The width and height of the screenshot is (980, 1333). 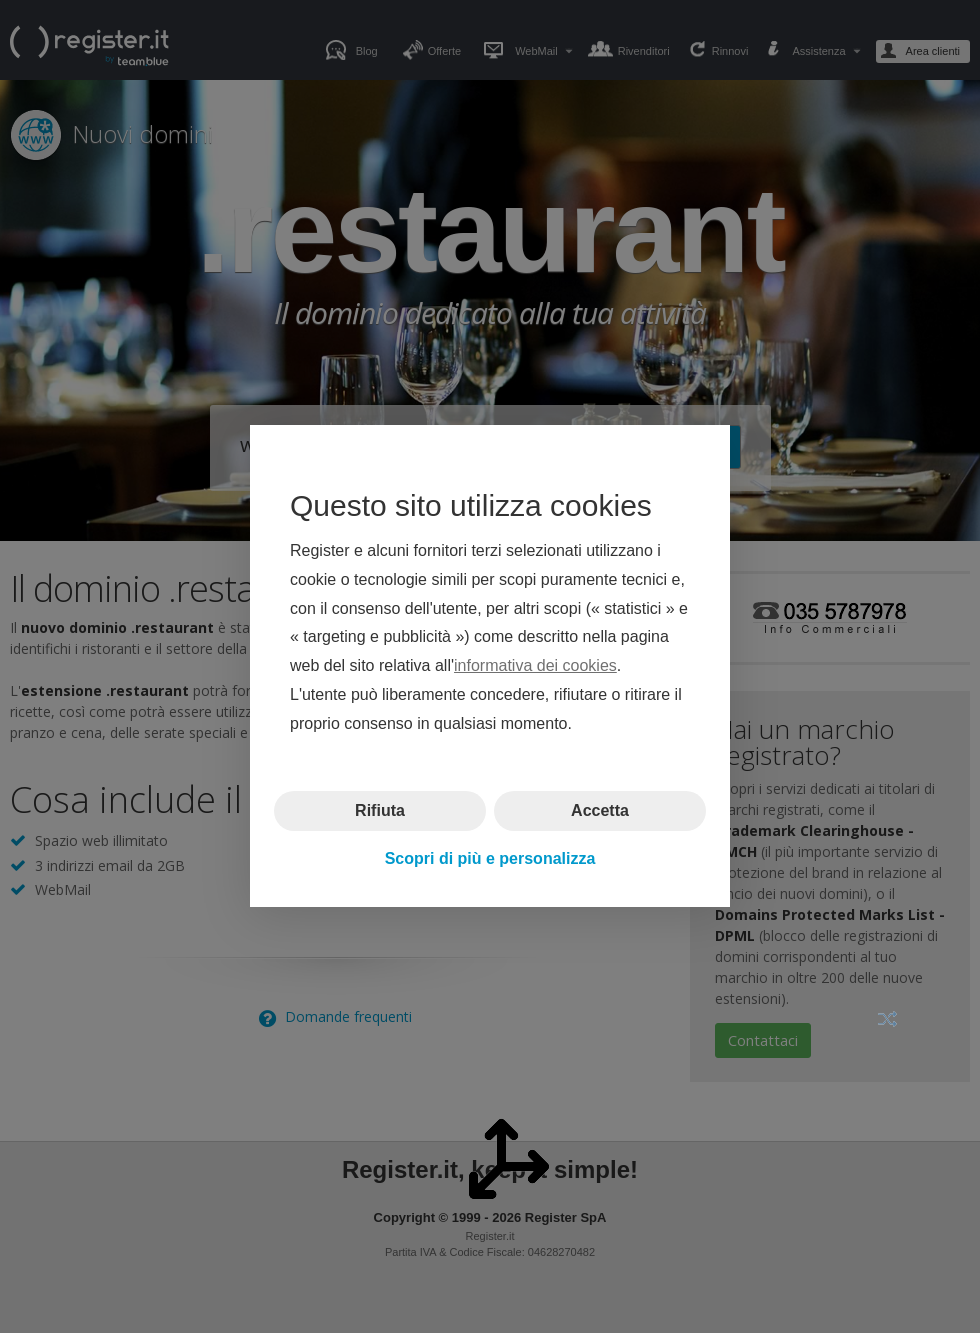 I want to click on shuffle or randomize playback order, so click(x=887, y=1019).